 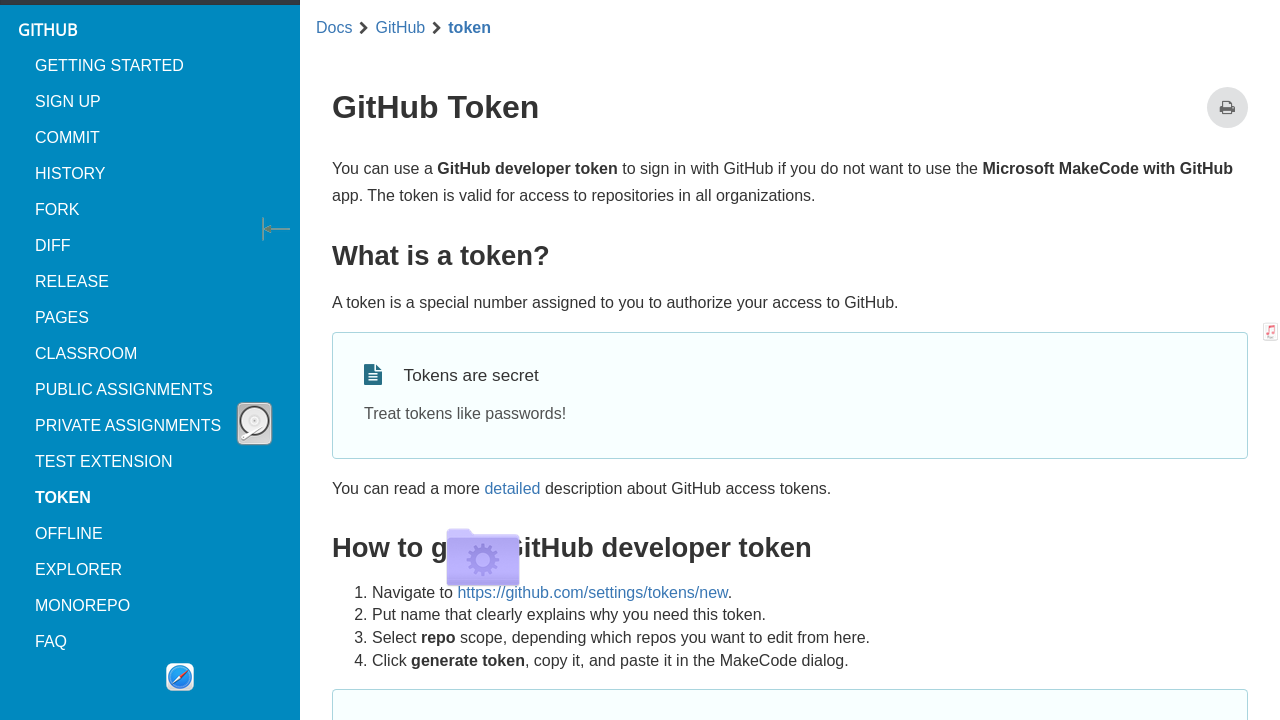 What do you see at coordinates (180, 677) in the screenshot?
I see `open Safari web browser` at bounding box center [180, 677].